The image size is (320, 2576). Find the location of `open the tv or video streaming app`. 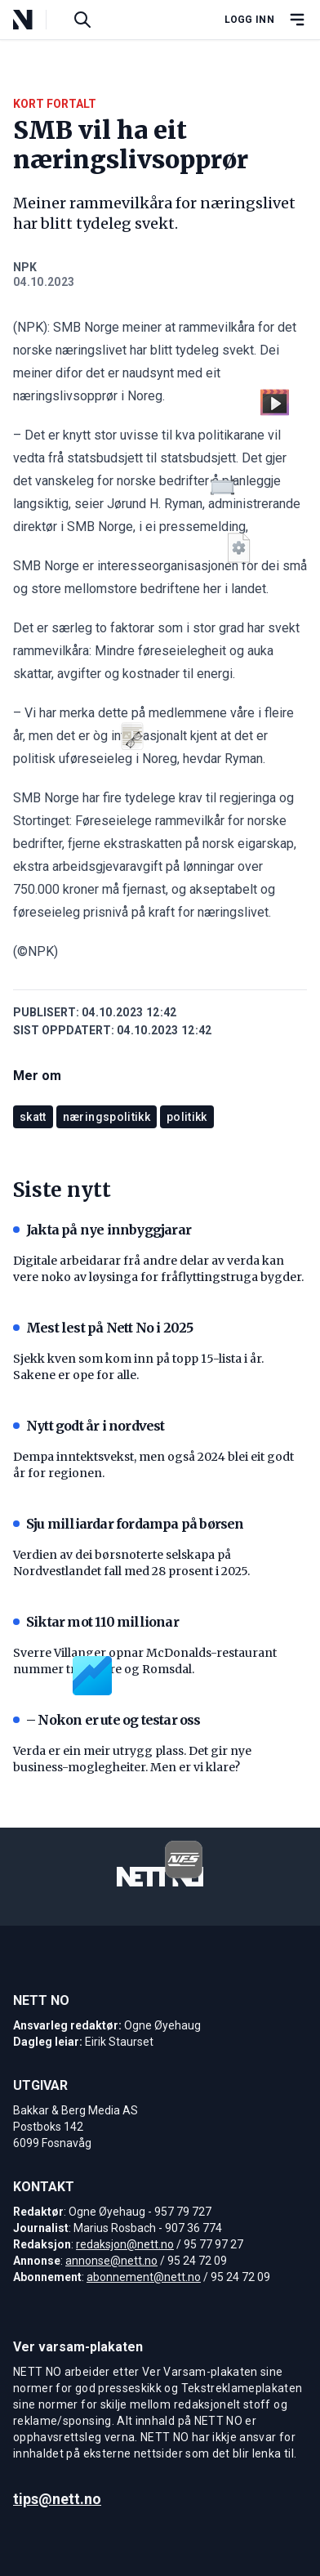

open the tv or video streaming app is located at coordinates (274, 402).